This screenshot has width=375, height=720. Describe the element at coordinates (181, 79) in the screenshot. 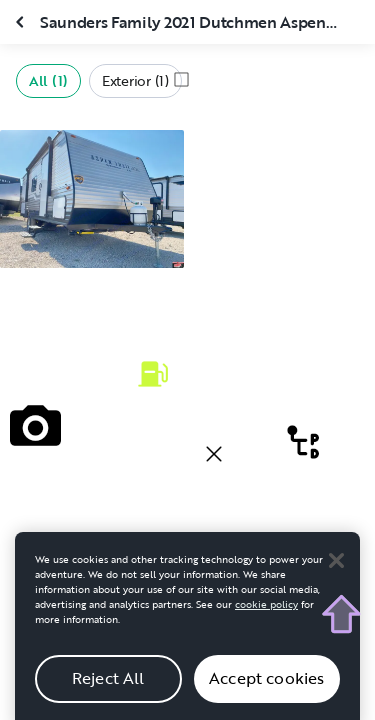

I see `stop media playback` at that location.